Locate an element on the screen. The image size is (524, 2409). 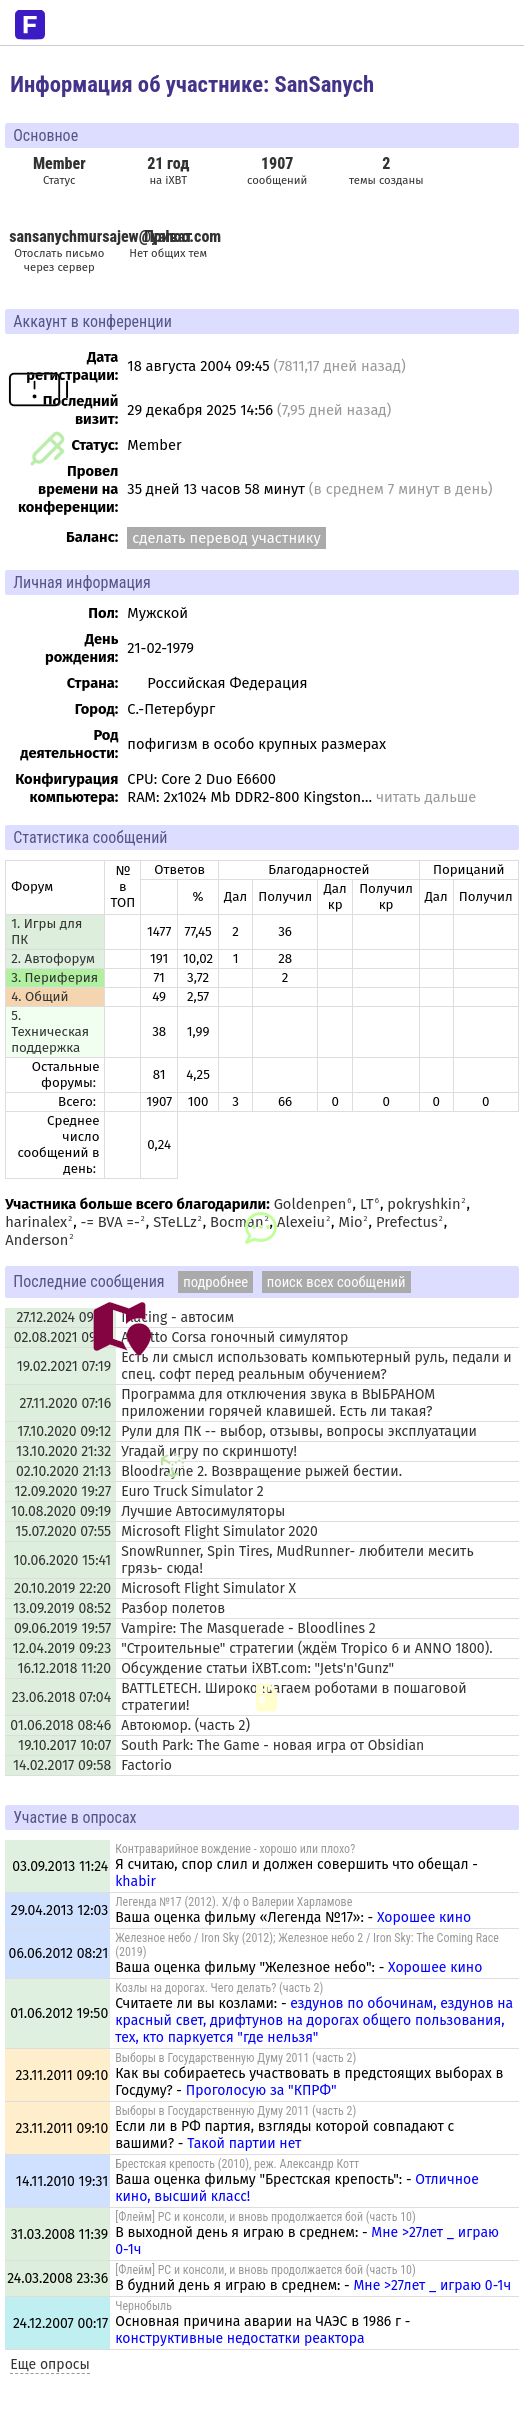
view location on map is located at coordinates (119, 1326).